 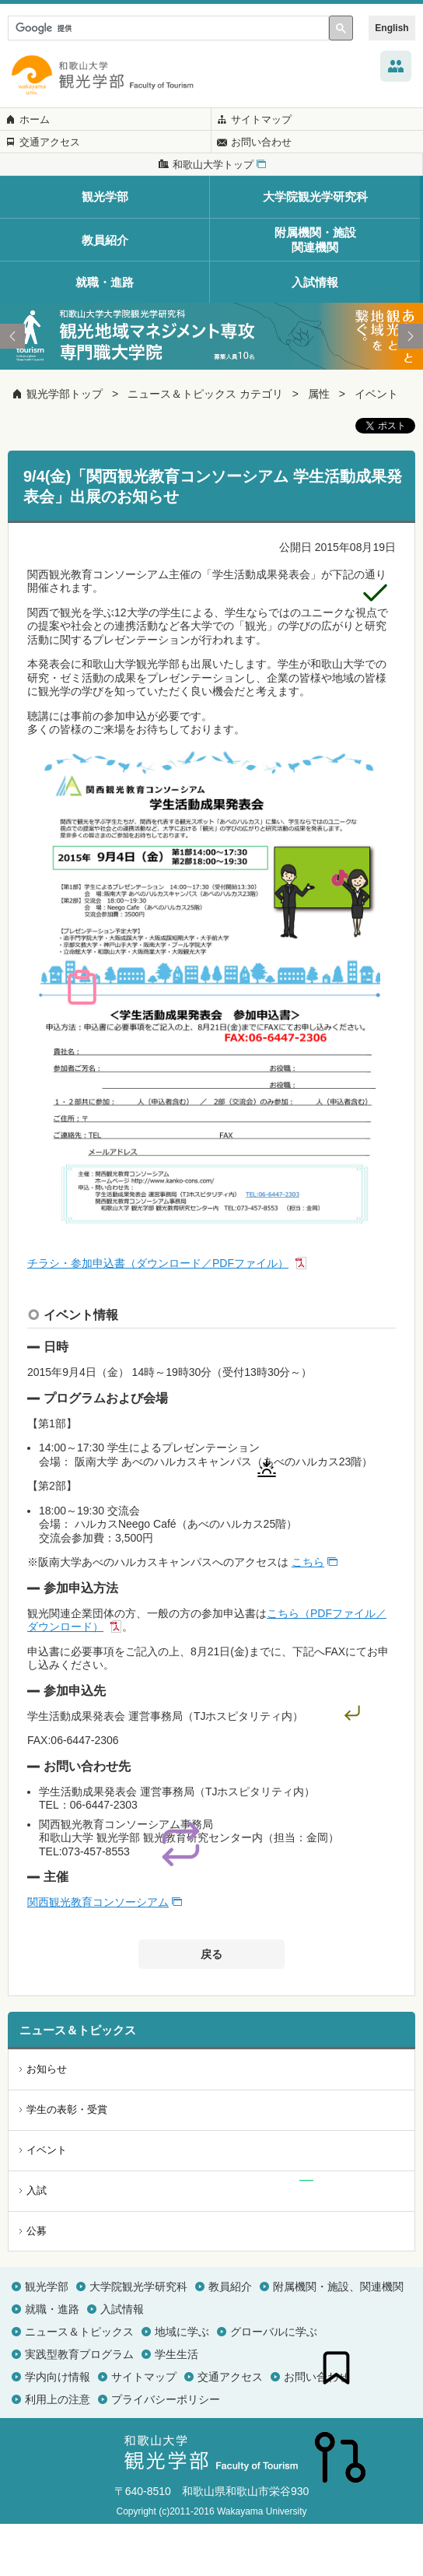 What do you see at coordinates (336, 2367) in the screenshot?
I see `save this item for later` at bounding box center [336, 2367].